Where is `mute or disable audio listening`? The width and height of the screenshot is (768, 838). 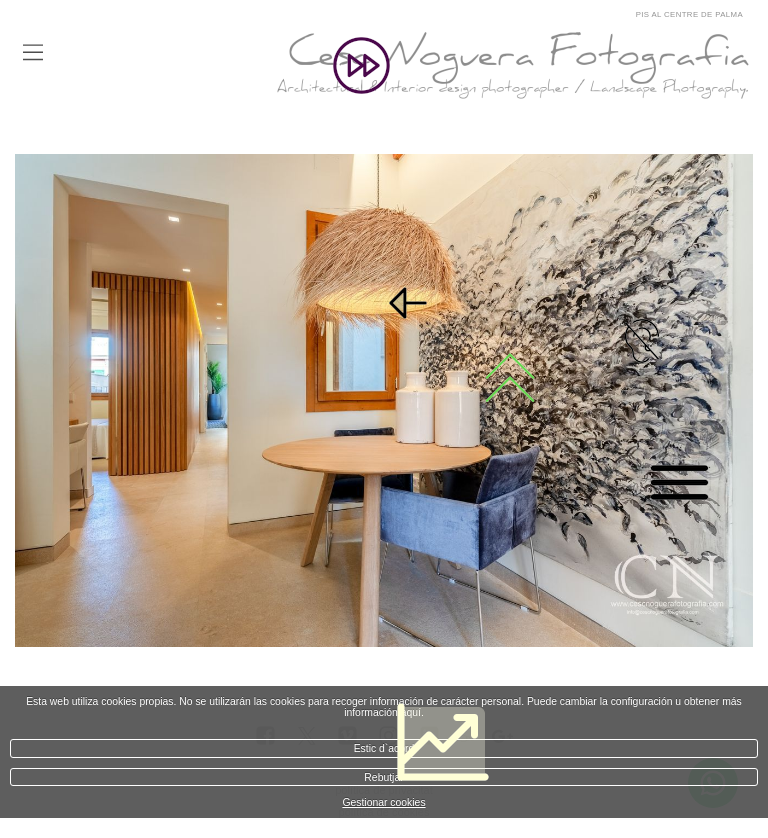
mute or disable audio listening is located at coordinates (642, 341).